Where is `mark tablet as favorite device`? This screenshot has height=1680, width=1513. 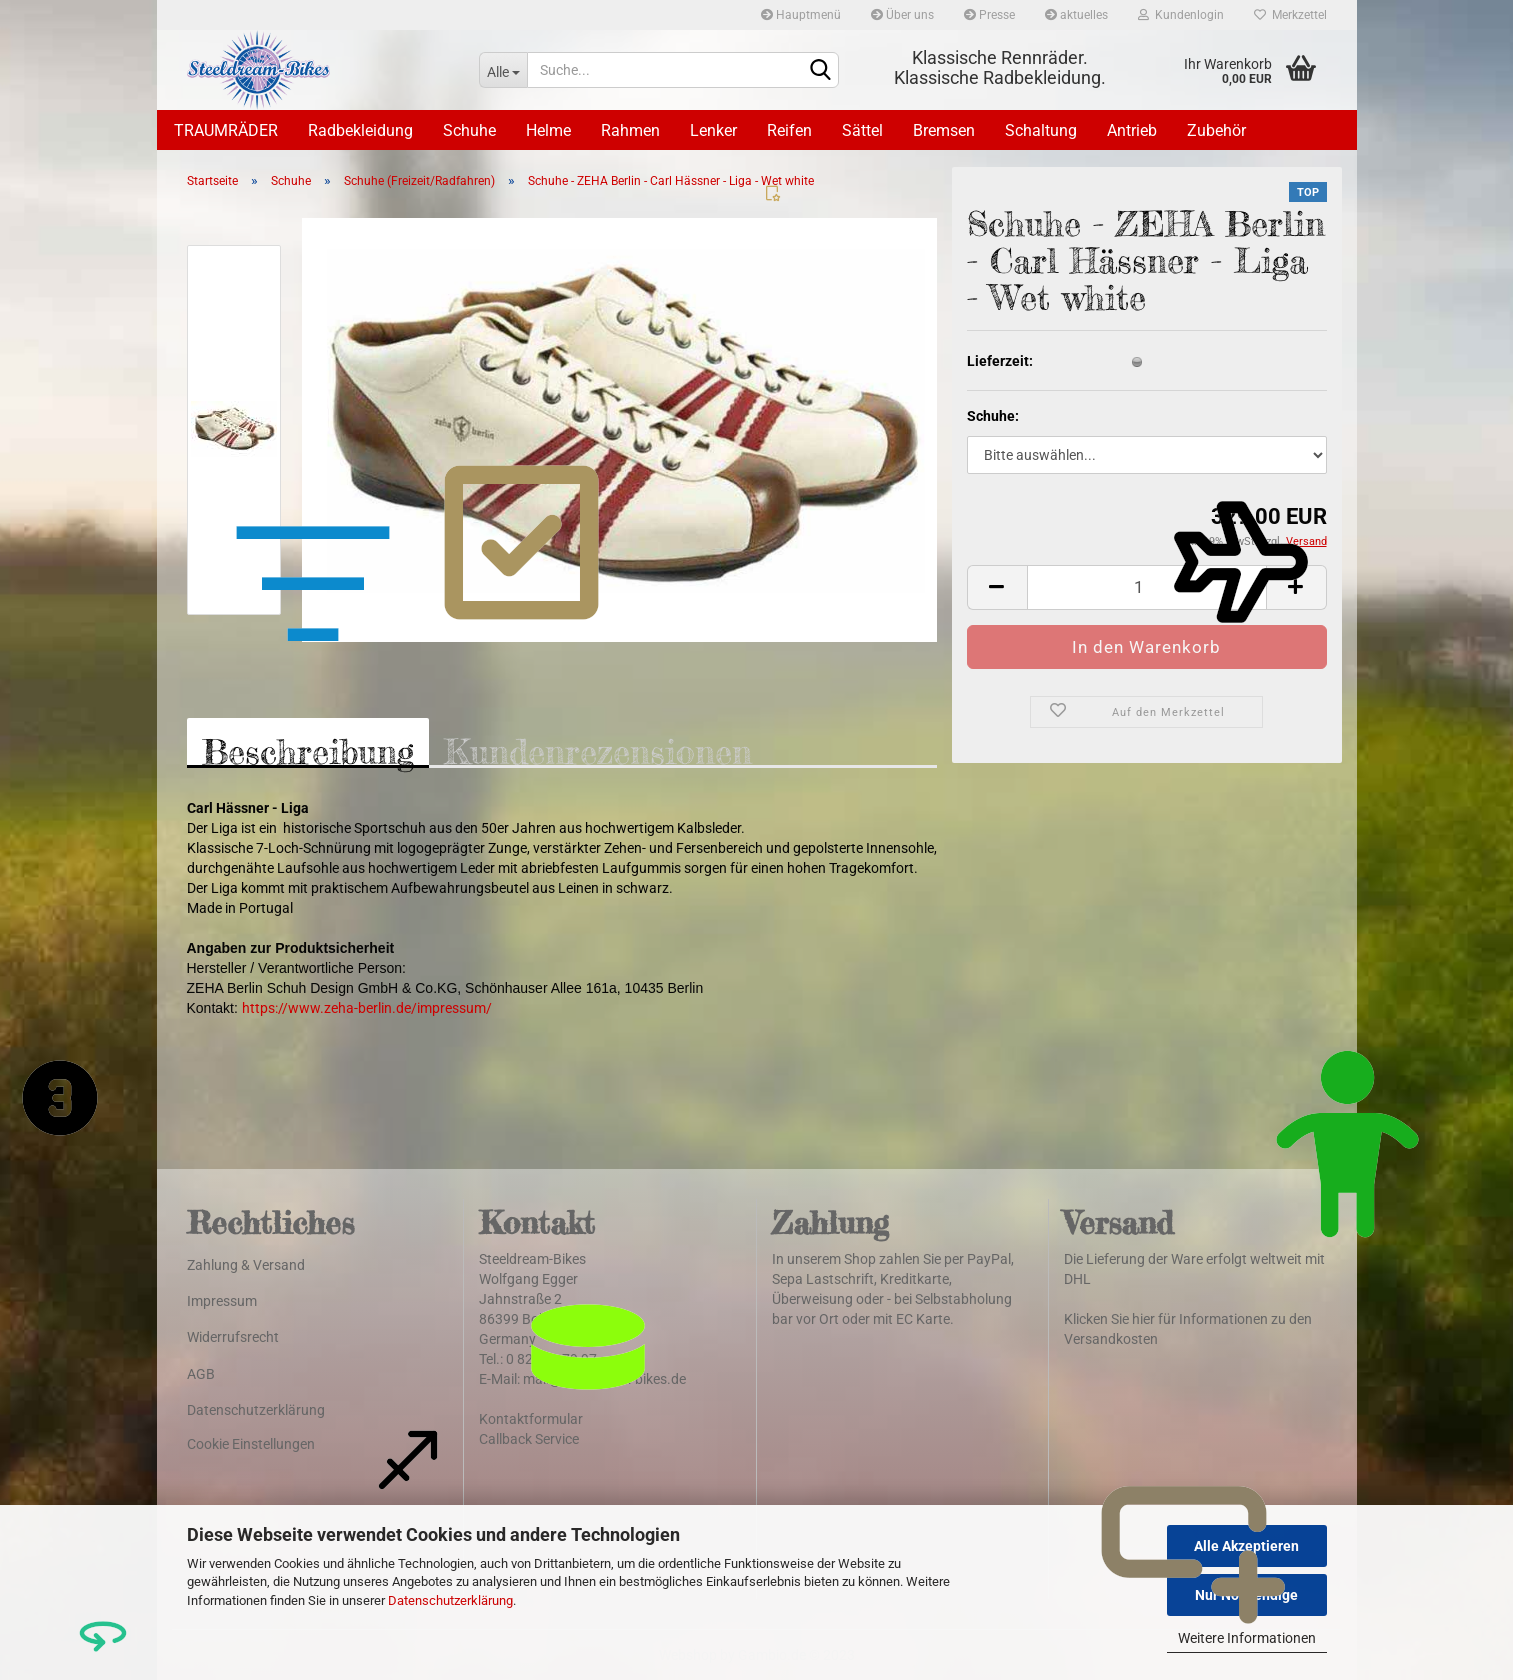
mark tablet as favorite device is located at coordinates (772, 193).